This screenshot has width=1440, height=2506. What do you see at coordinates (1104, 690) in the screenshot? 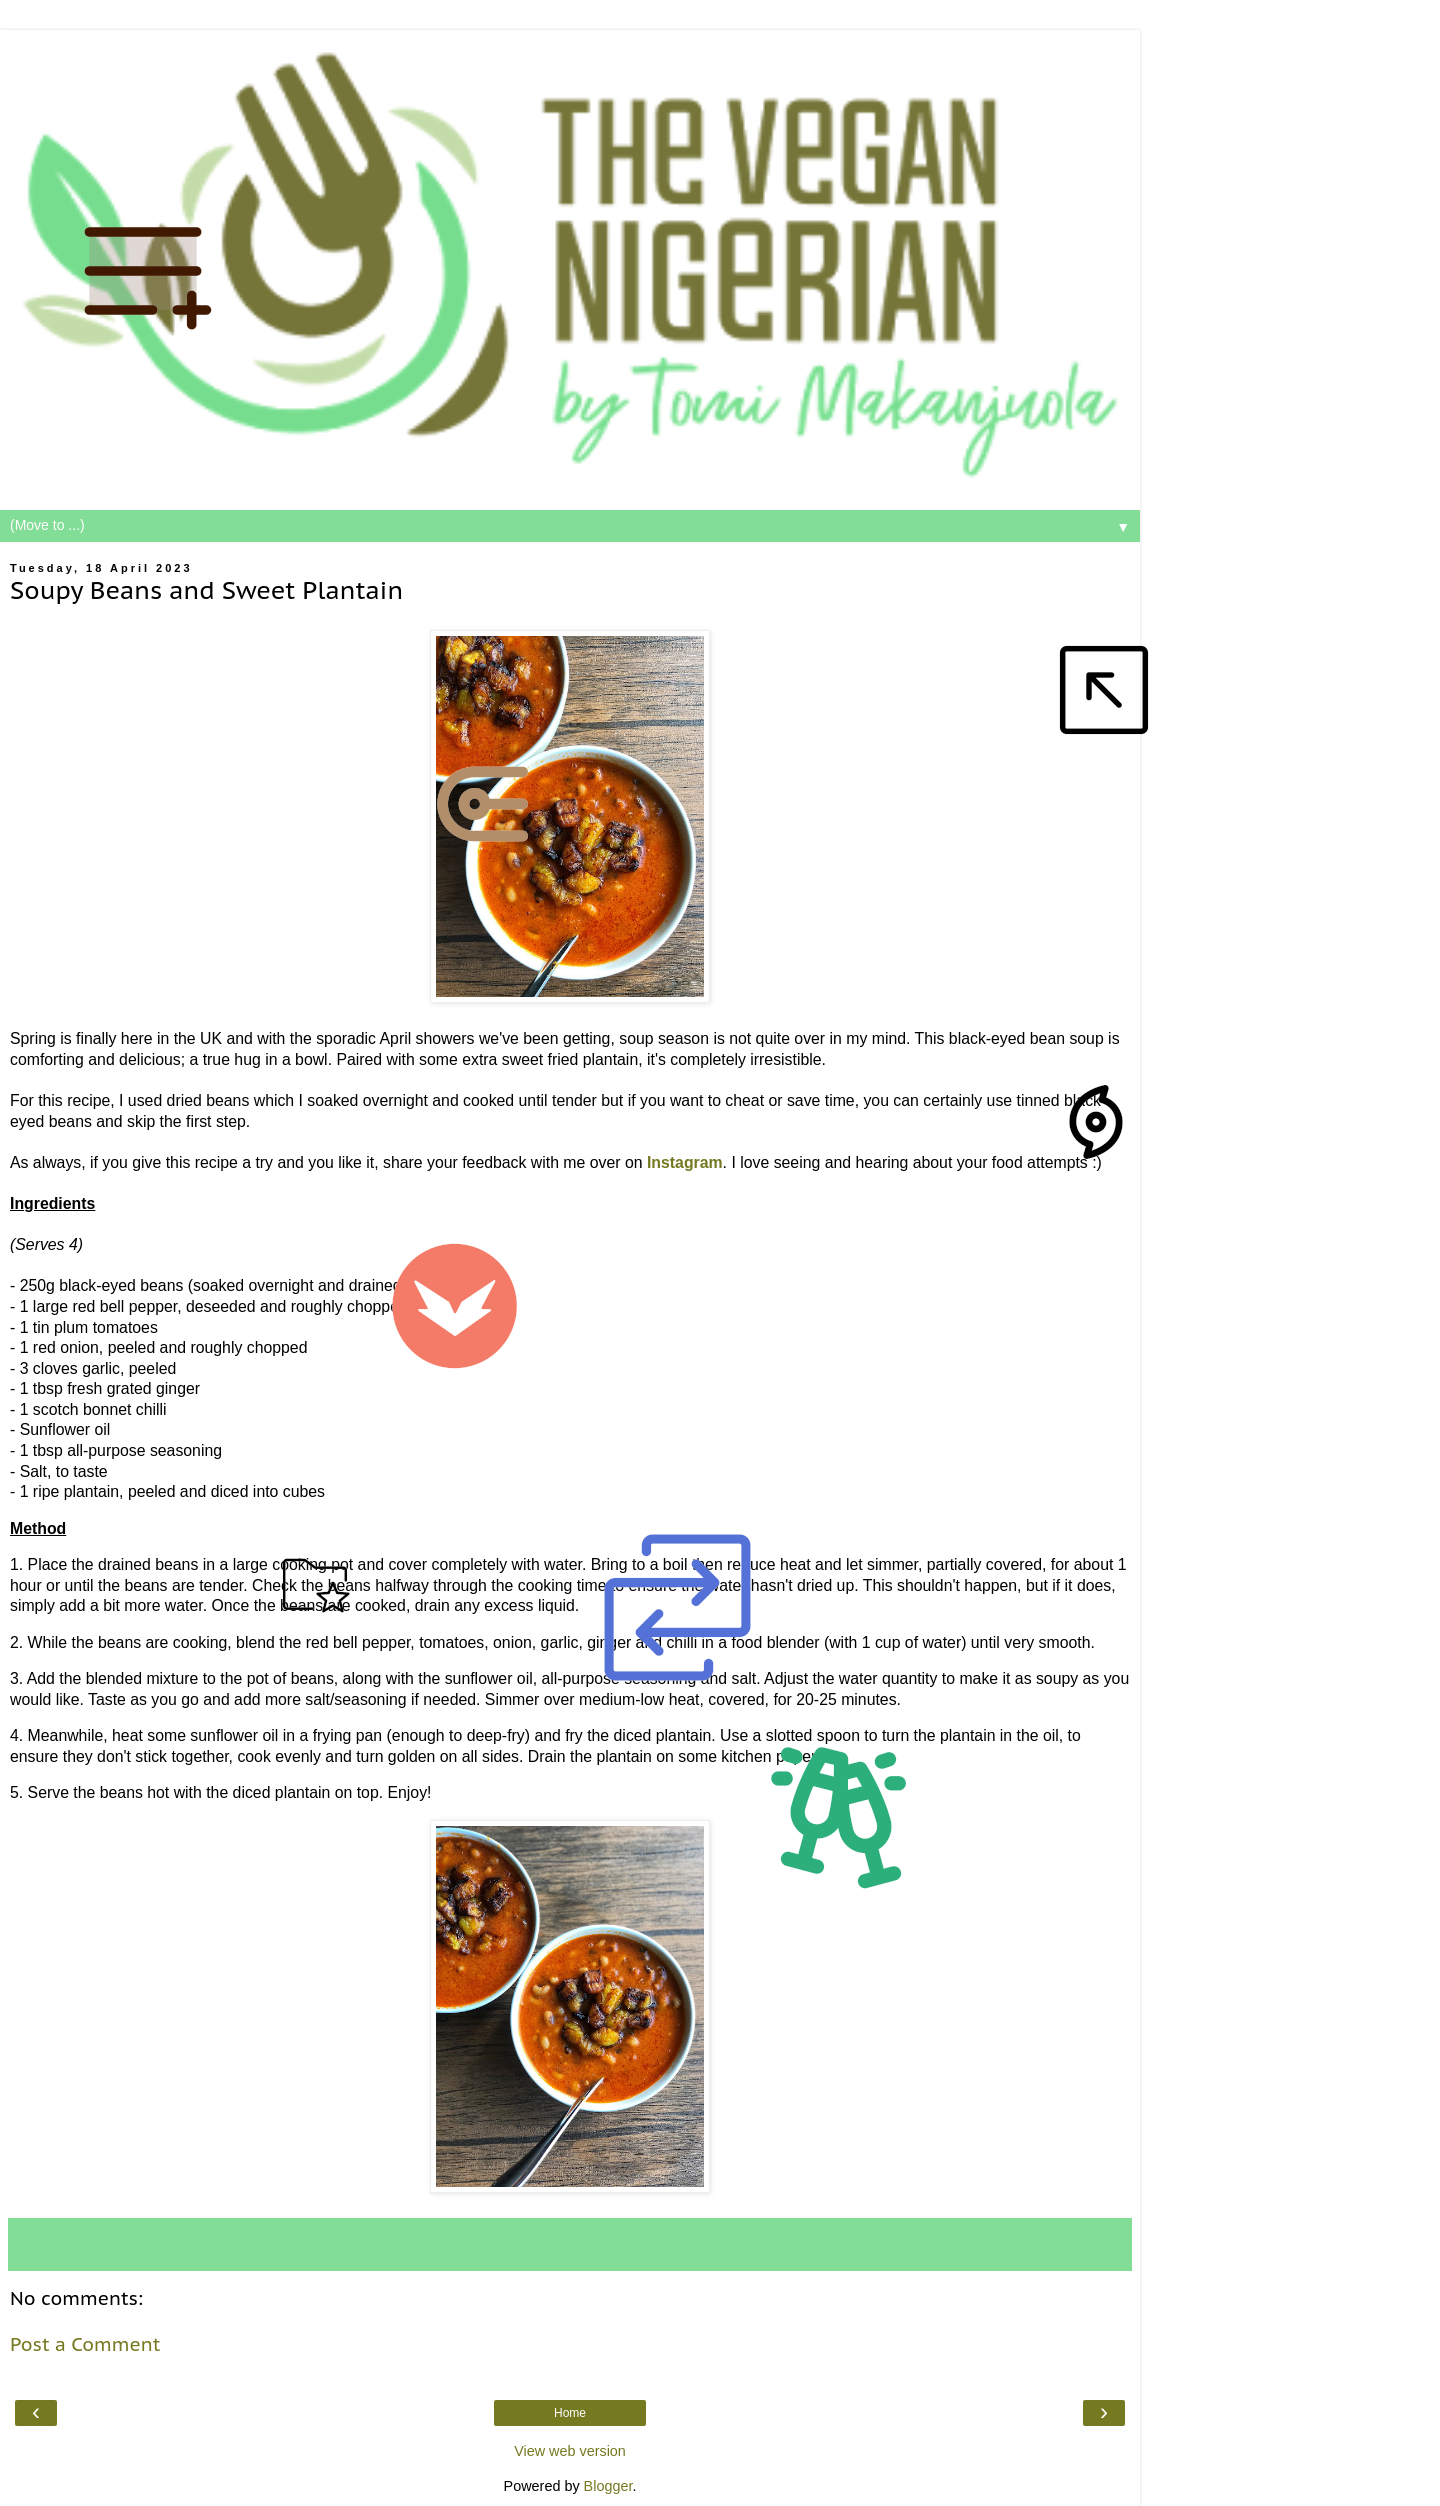
I see `navigate to the top-left or go back diagonally` at bounding box center [1104, 690].